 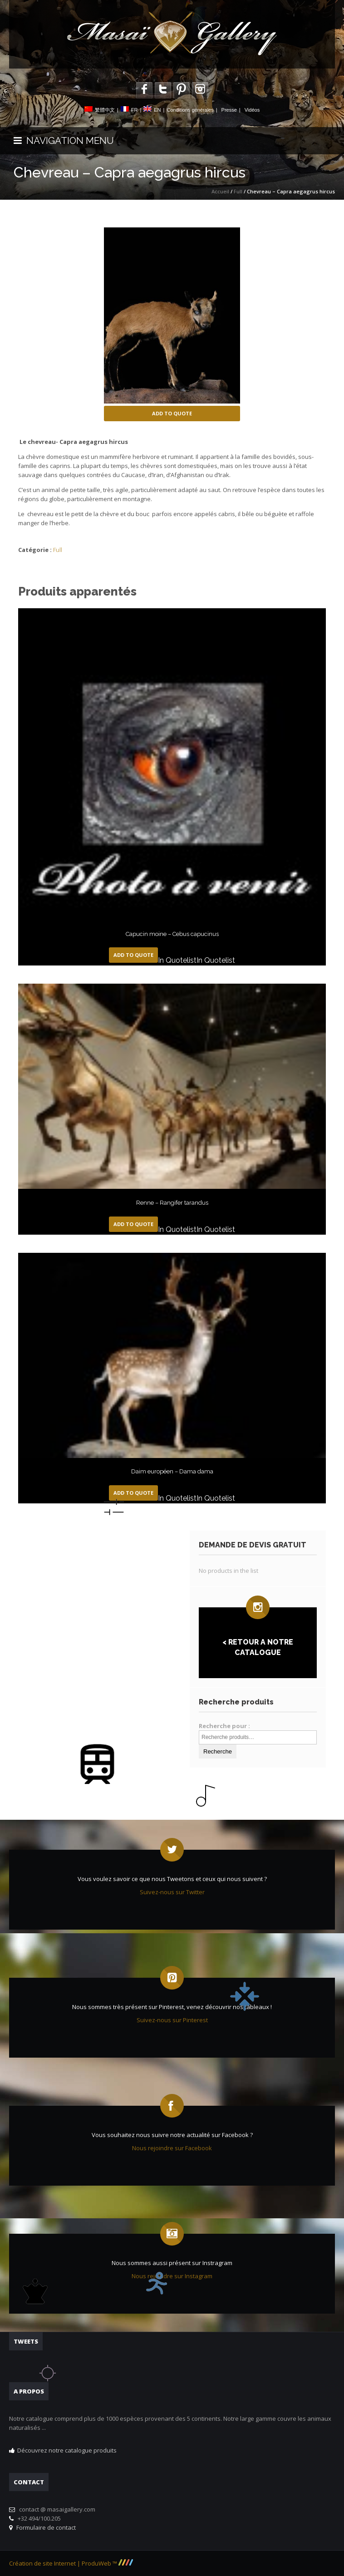 I want to click on start a running or fitness activity, so click(x=157, y=2283).